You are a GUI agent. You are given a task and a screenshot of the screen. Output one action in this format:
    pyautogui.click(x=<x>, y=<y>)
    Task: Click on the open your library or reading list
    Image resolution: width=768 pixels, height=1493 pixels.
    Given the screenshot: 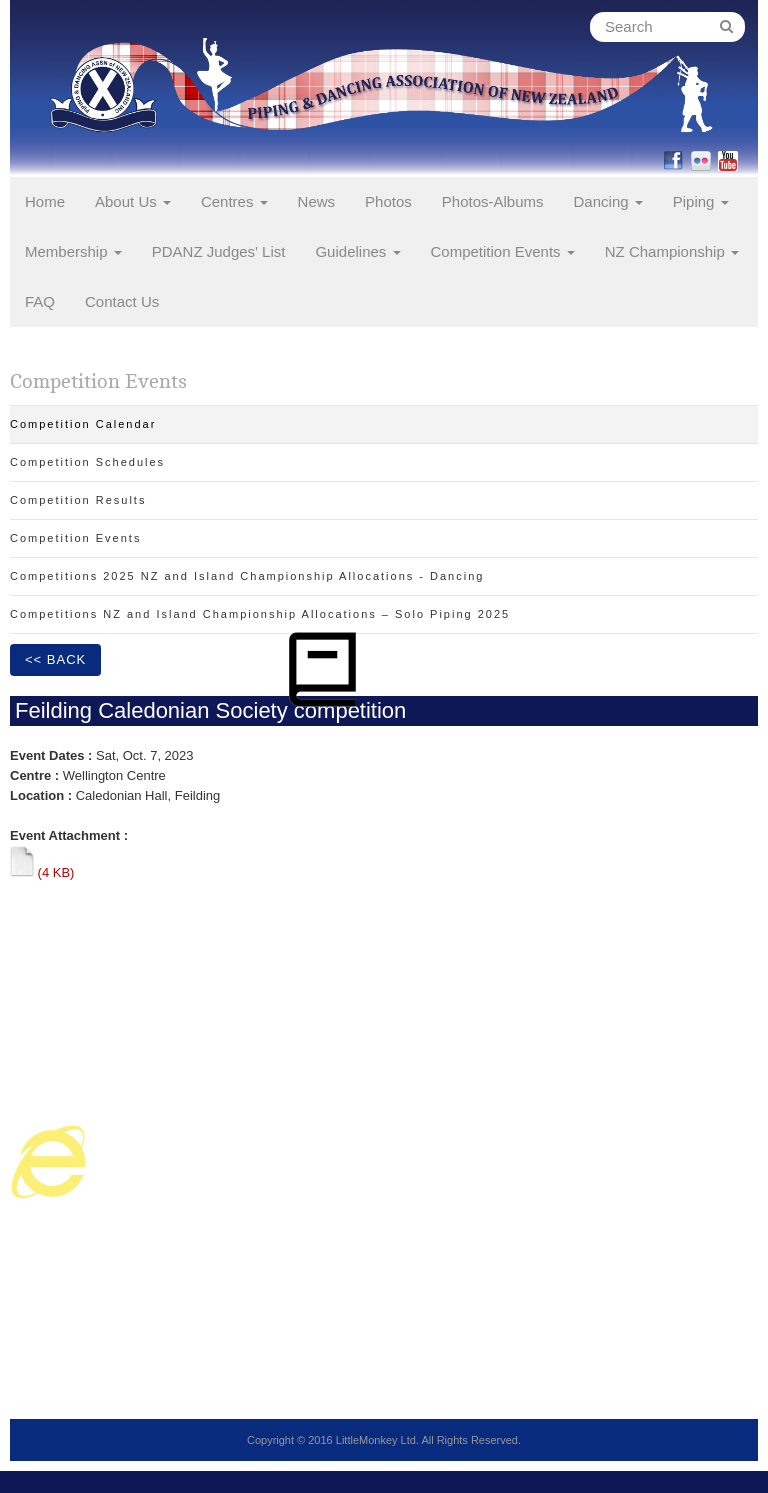 What is the action you would take?
    pyautogui.click(x=322, y=669)
    